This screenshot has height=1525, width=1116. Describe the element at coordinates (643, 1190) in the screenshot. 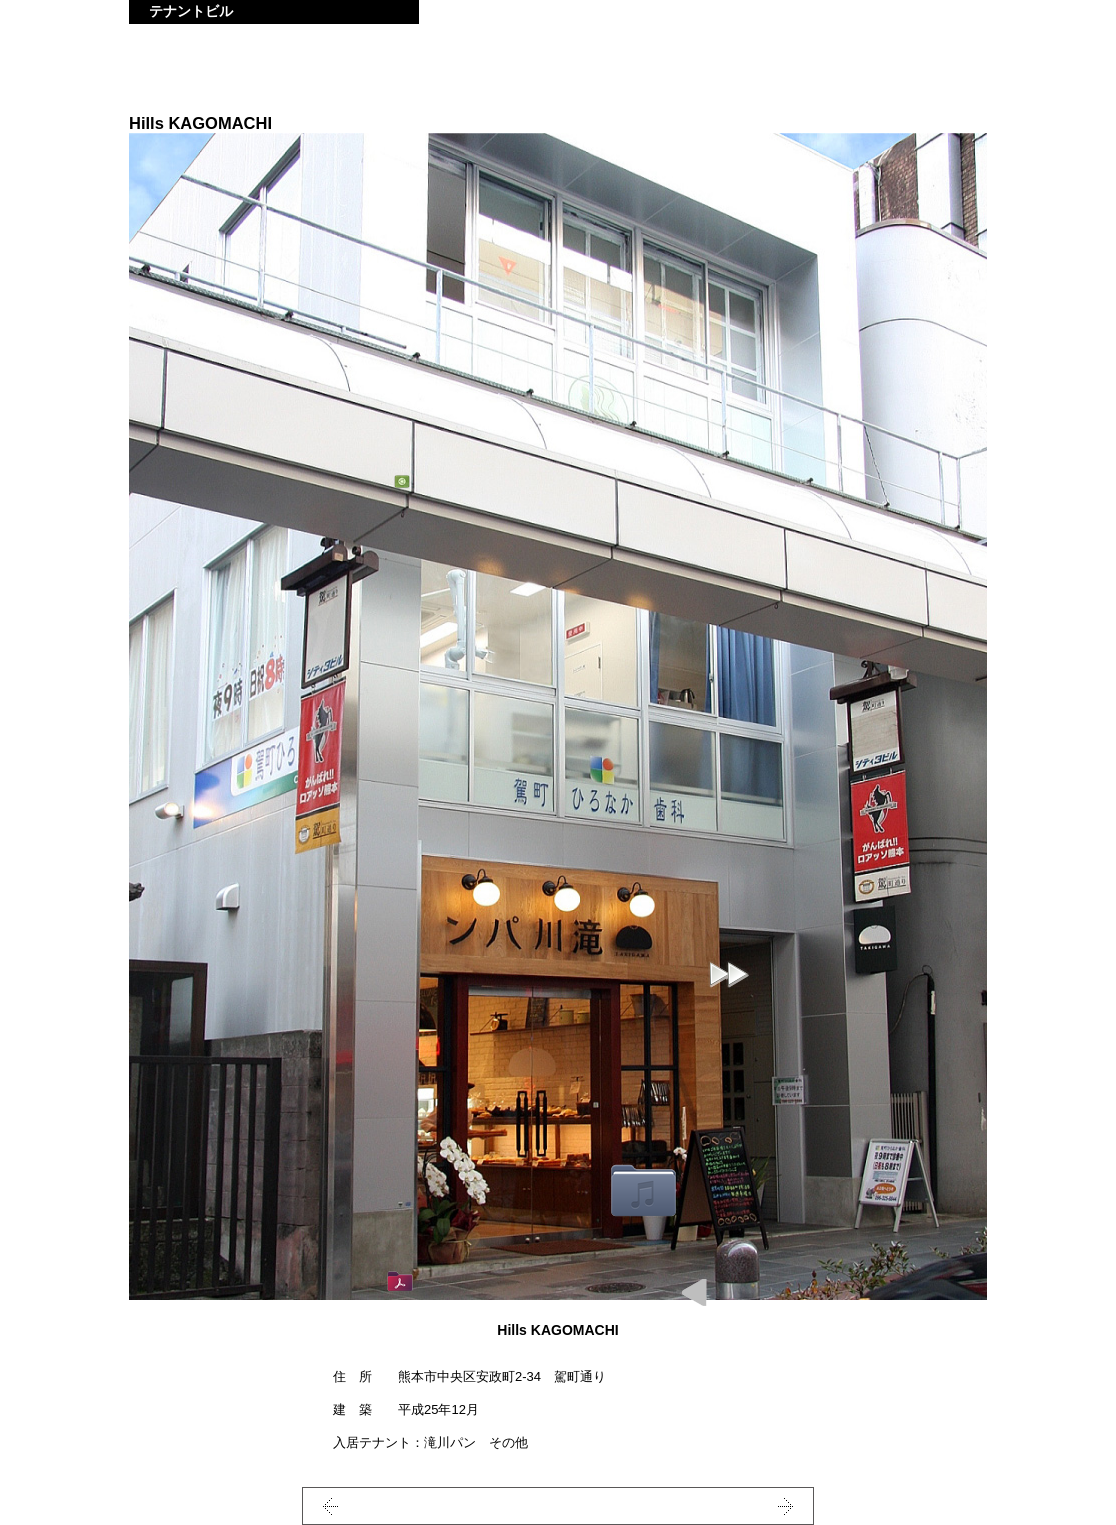

I see `open your music files folder` at that location.